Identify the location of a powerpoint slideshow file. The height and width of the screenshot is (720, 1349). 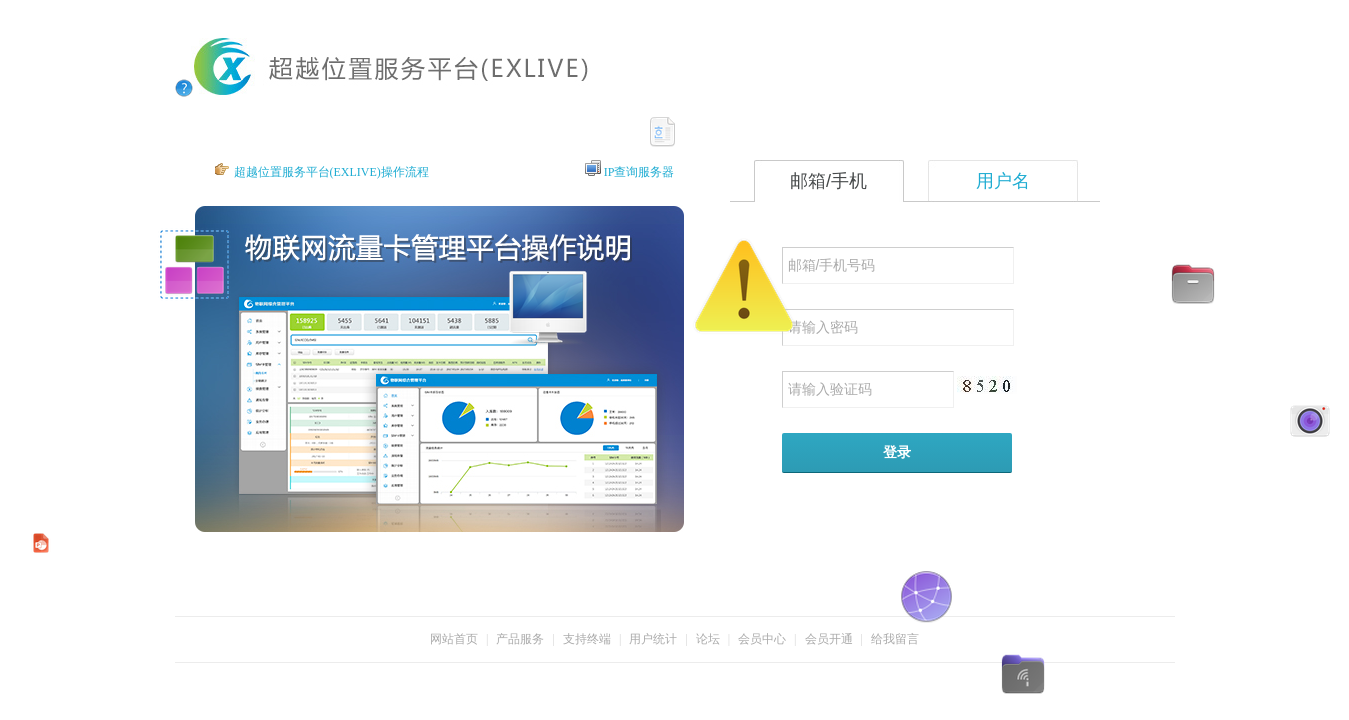
(41, 543).